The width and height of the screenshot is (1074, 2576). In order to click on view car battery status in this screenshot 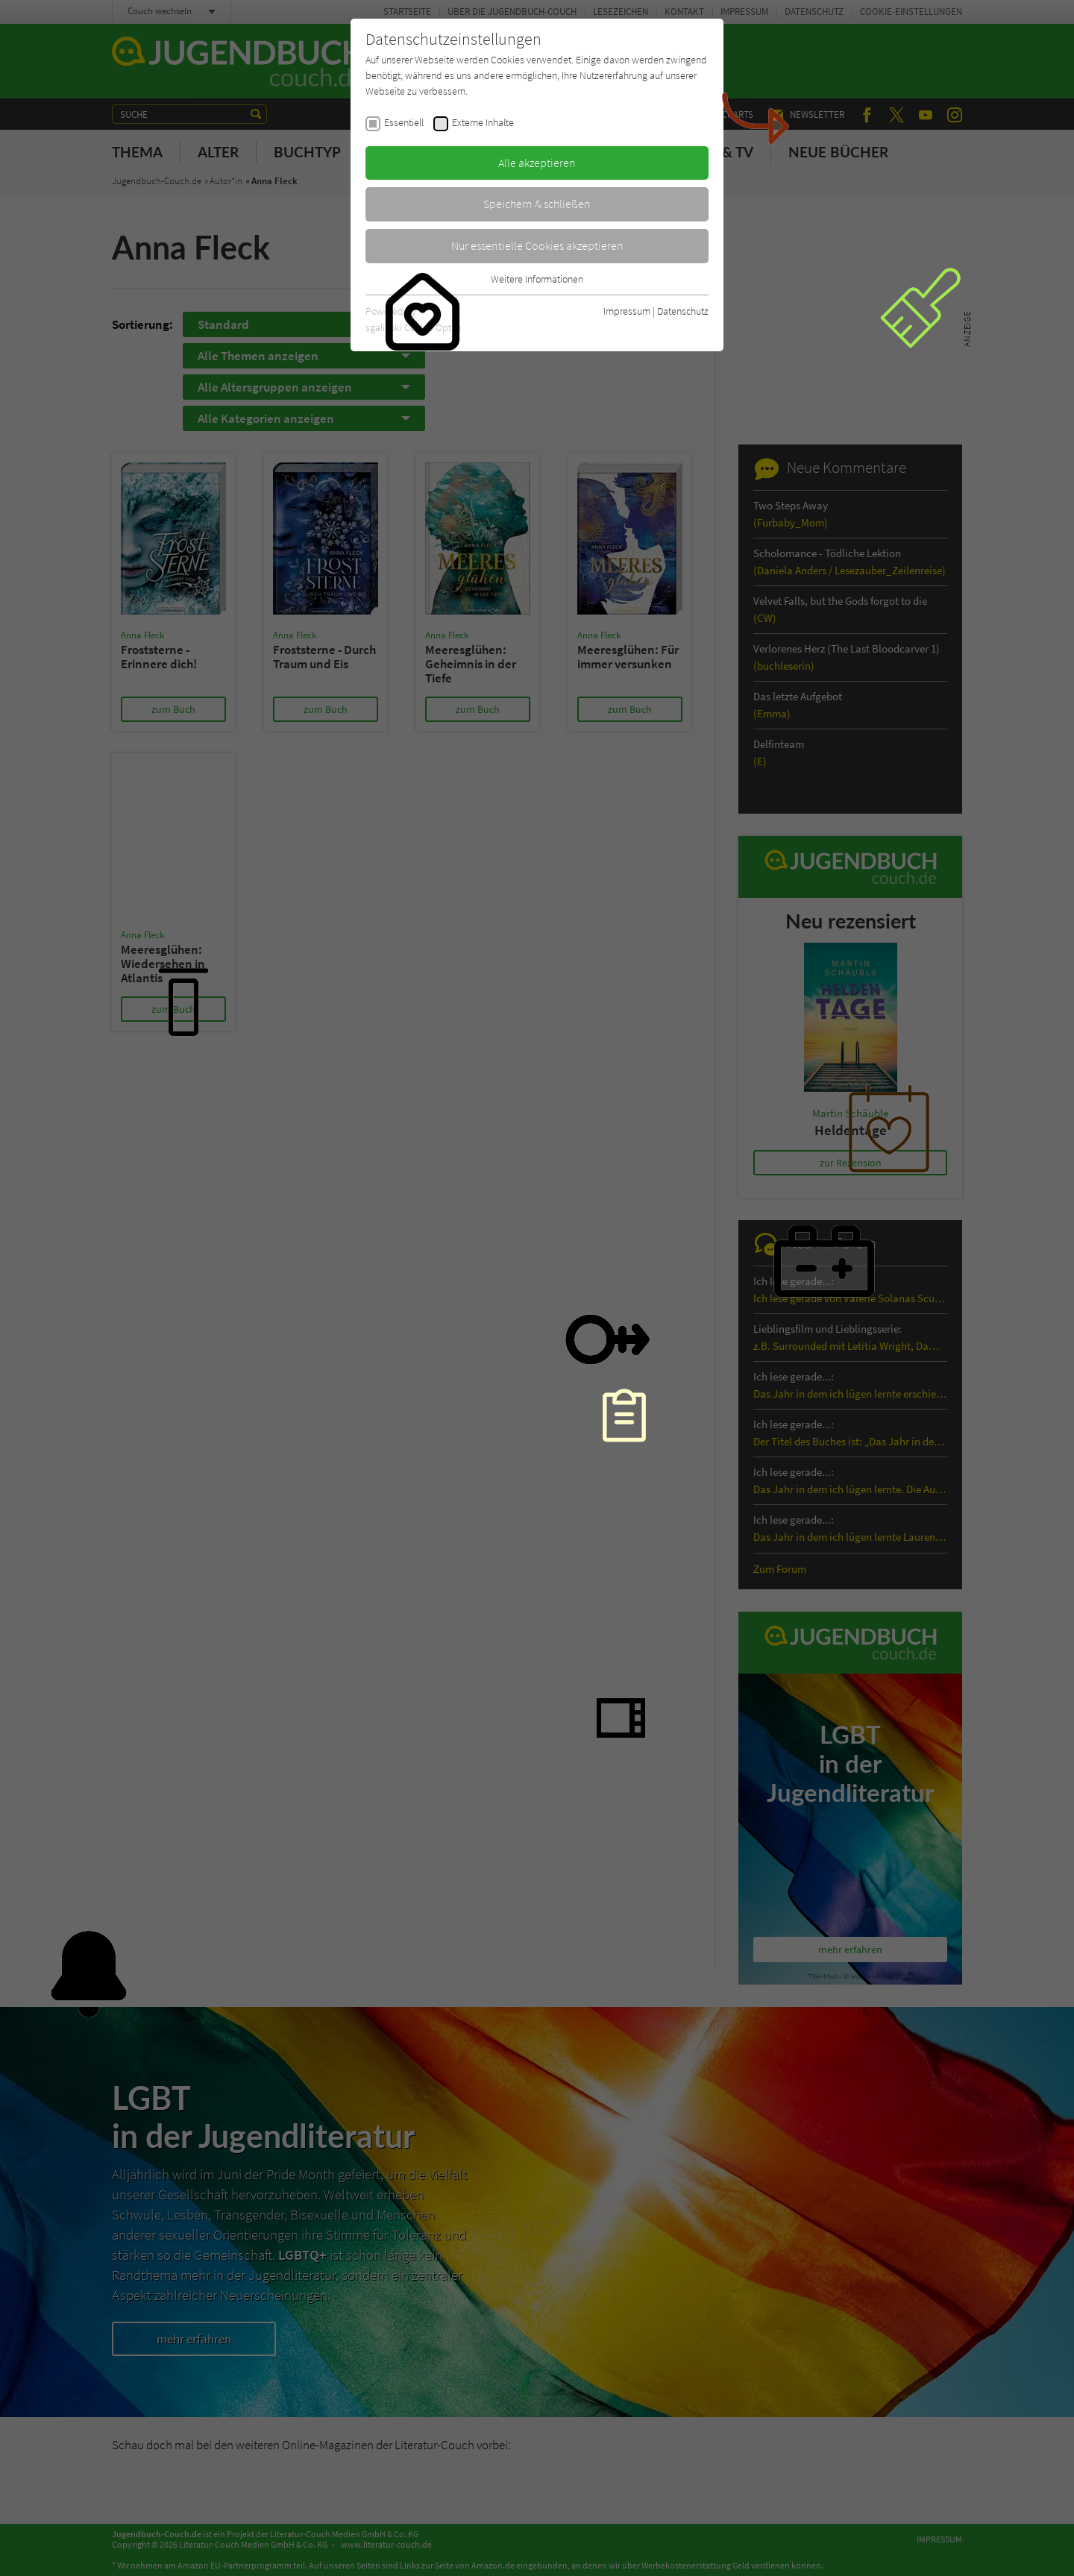, I will do `click(824, 1265)`.